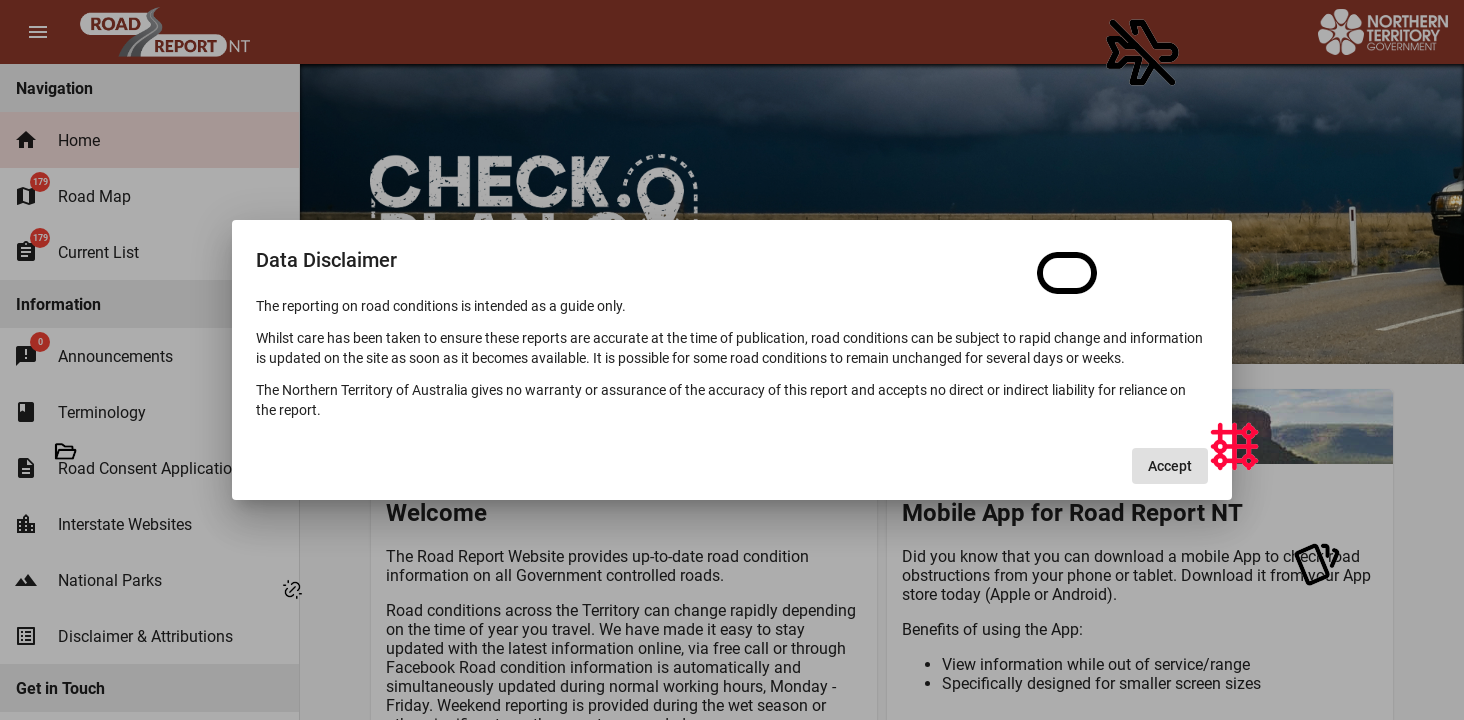  I want to click on open a folder to view its contents, so click(65, 451).